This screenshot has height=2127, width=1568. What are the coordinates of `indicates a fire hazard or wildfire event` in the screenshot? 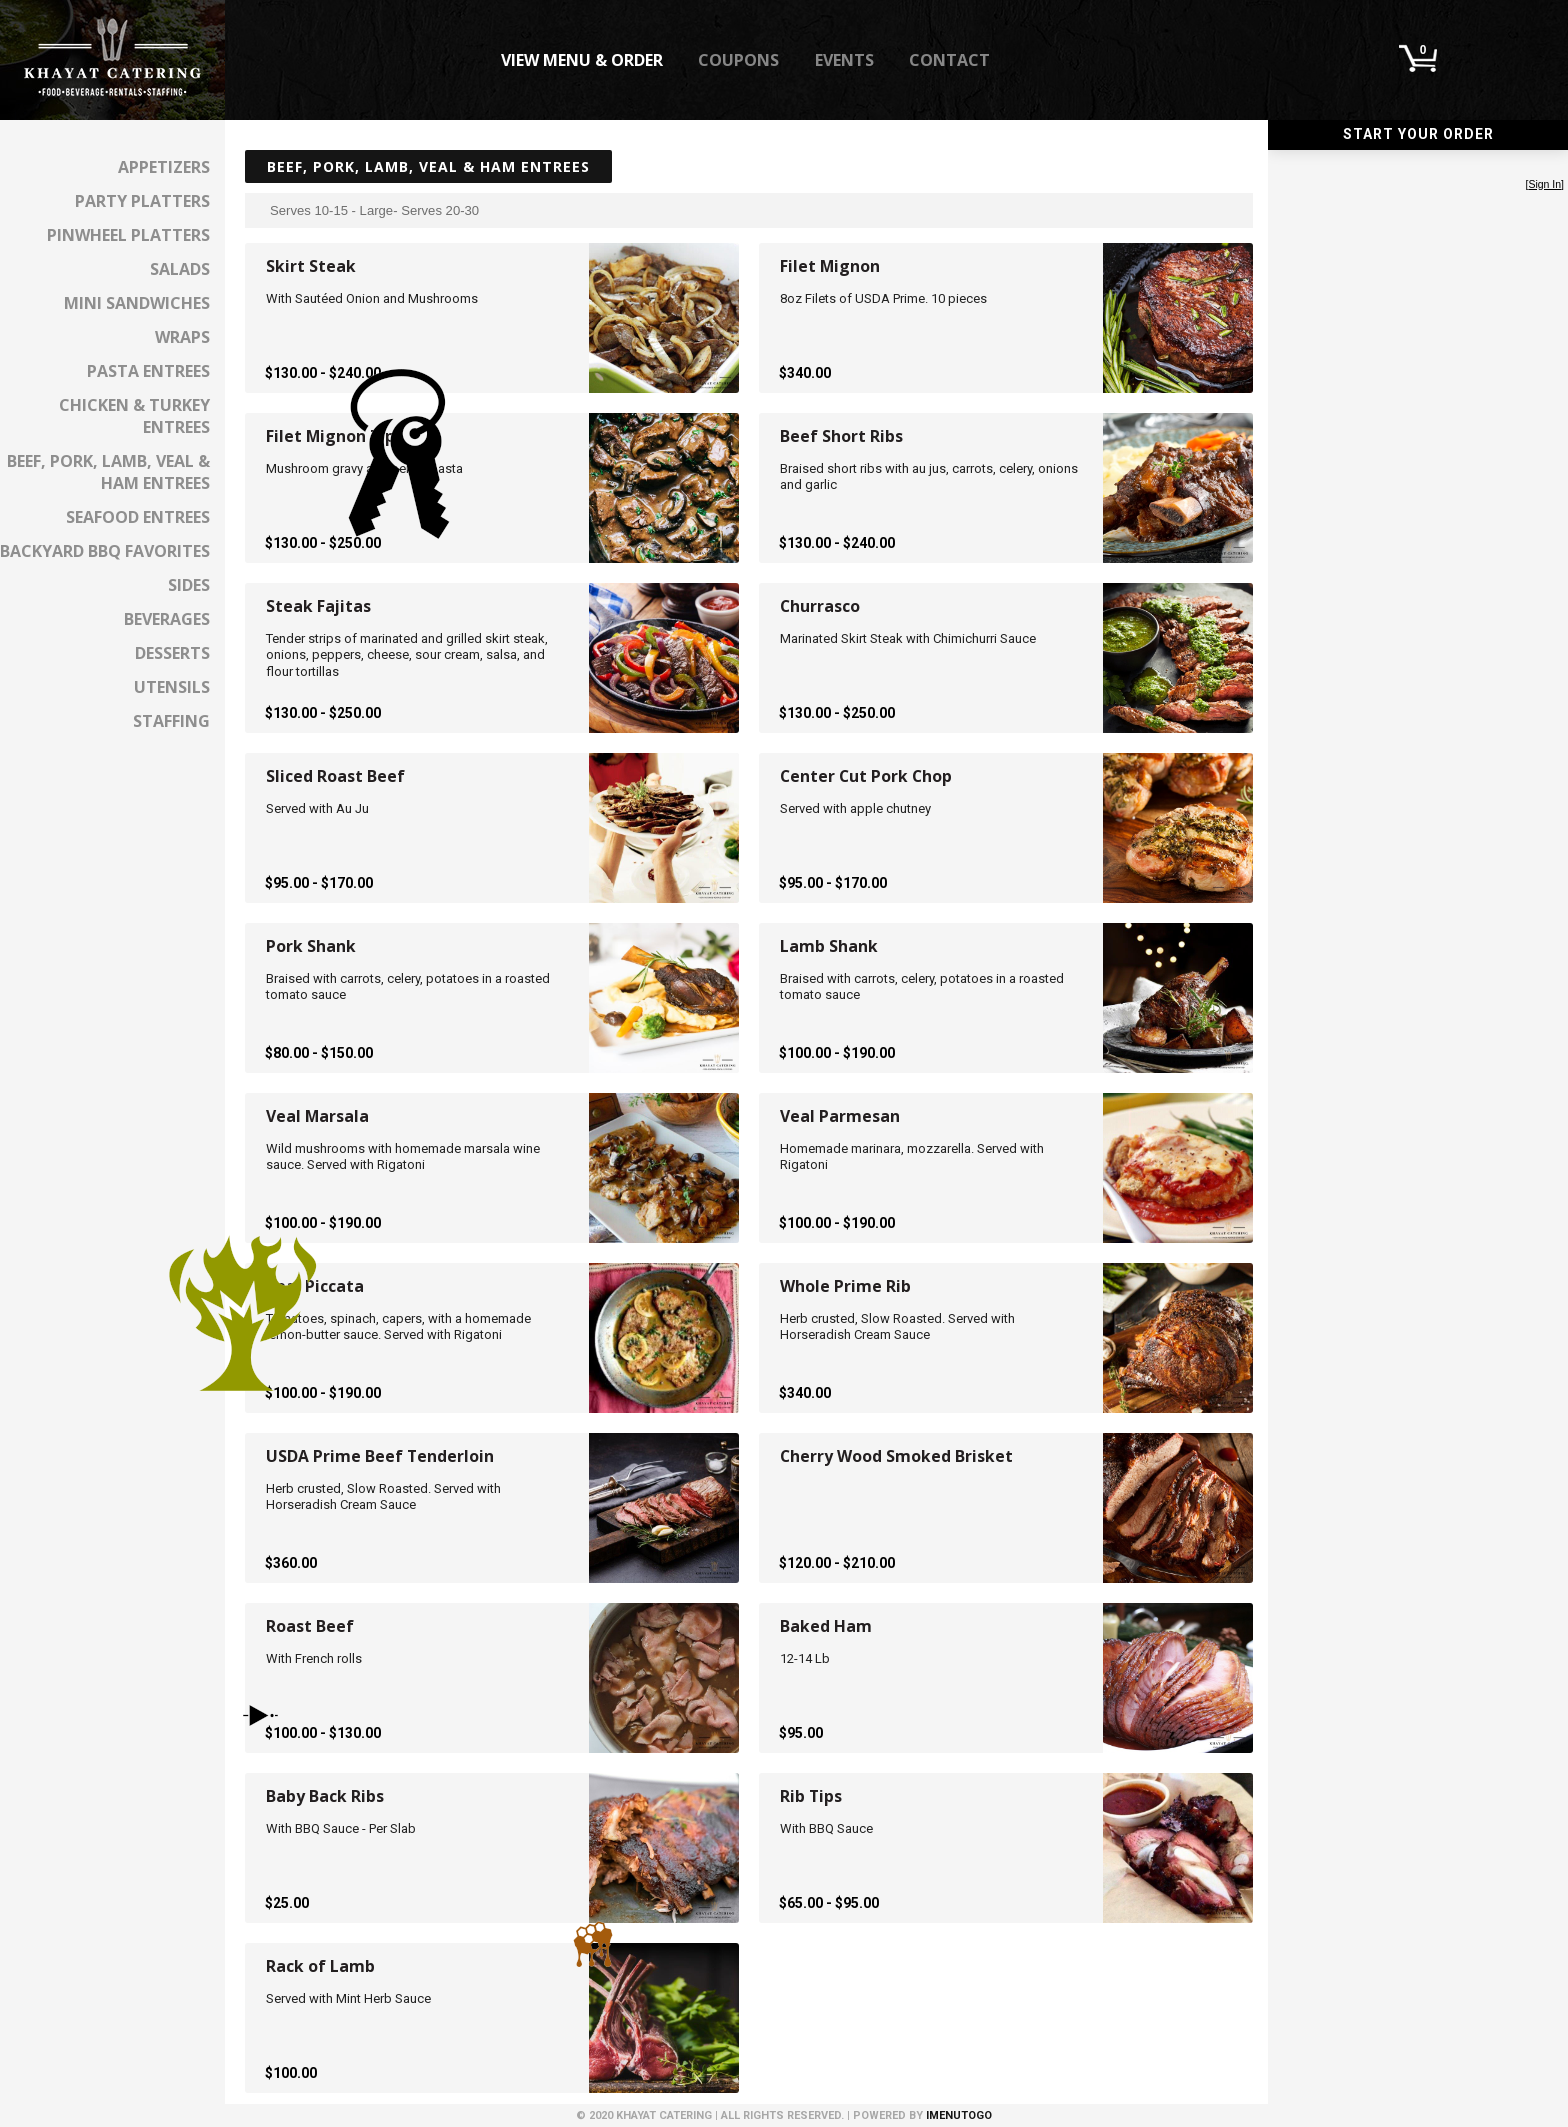 It's located at (244, 1313).